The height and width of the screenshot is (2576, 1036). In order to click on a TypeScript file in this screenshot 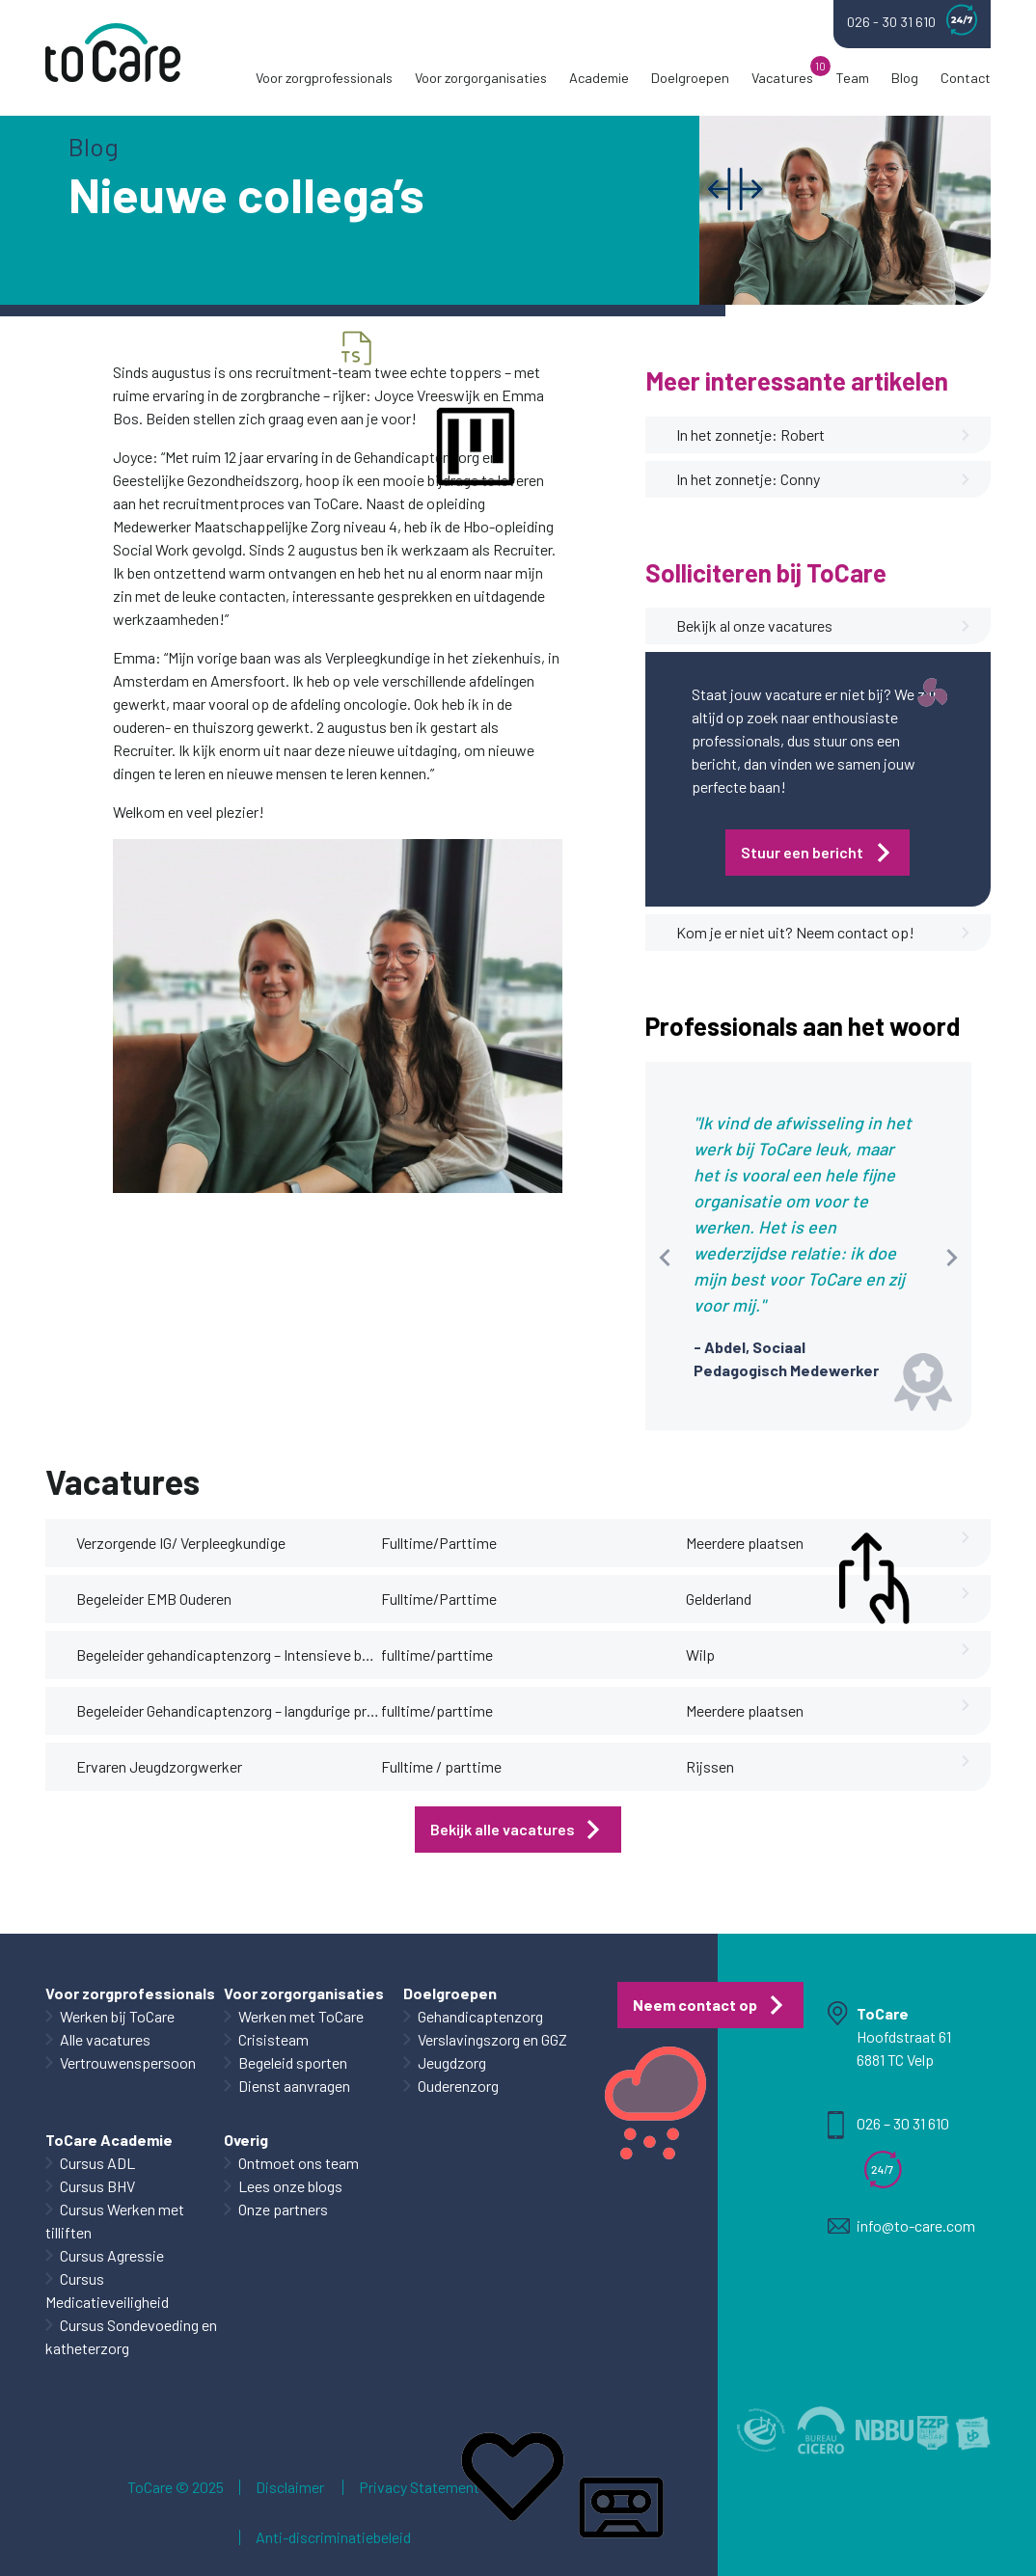, I will do `click(357, 348)`.